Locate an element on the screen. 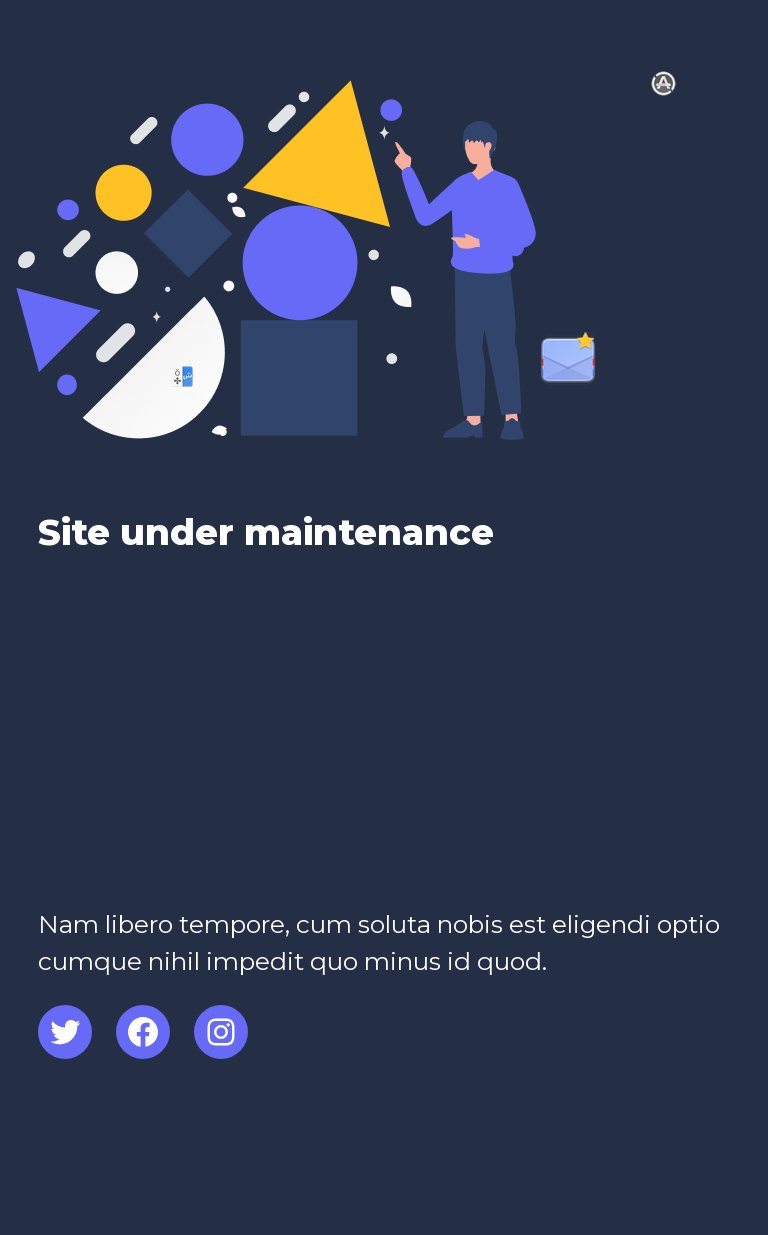  check for available system updates is located at coordinates (663, 83).